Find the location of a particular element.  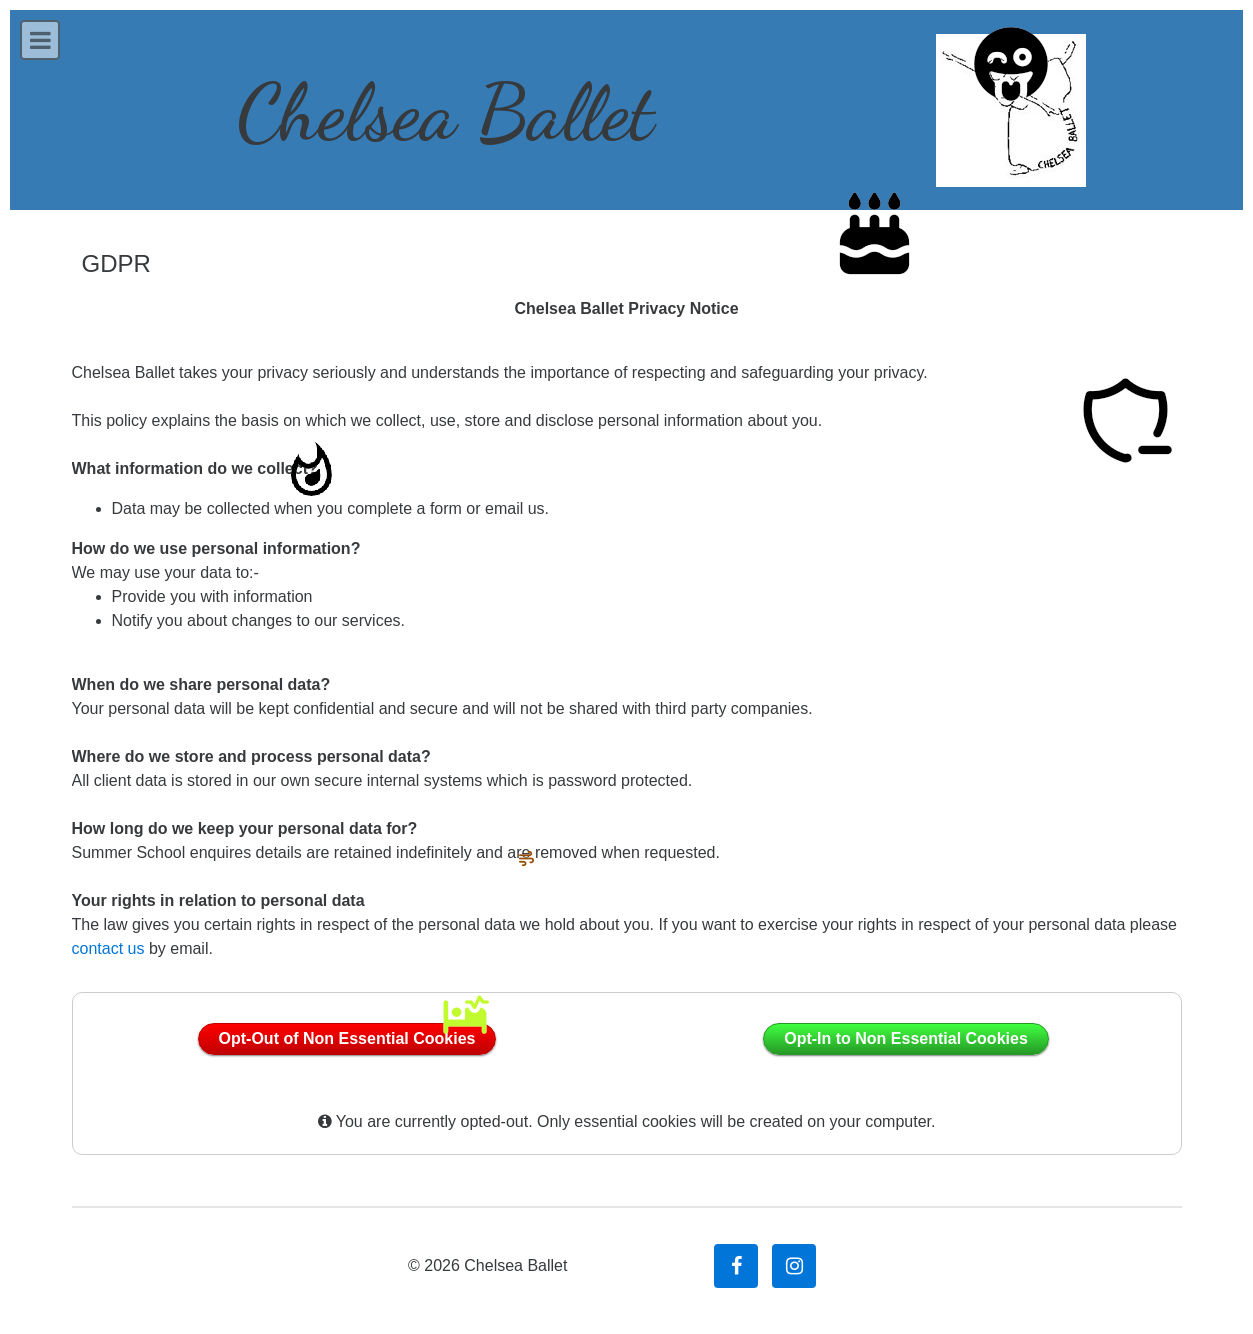

view patient monitoring or hospital bed status is located at coordinates (465, 1017).